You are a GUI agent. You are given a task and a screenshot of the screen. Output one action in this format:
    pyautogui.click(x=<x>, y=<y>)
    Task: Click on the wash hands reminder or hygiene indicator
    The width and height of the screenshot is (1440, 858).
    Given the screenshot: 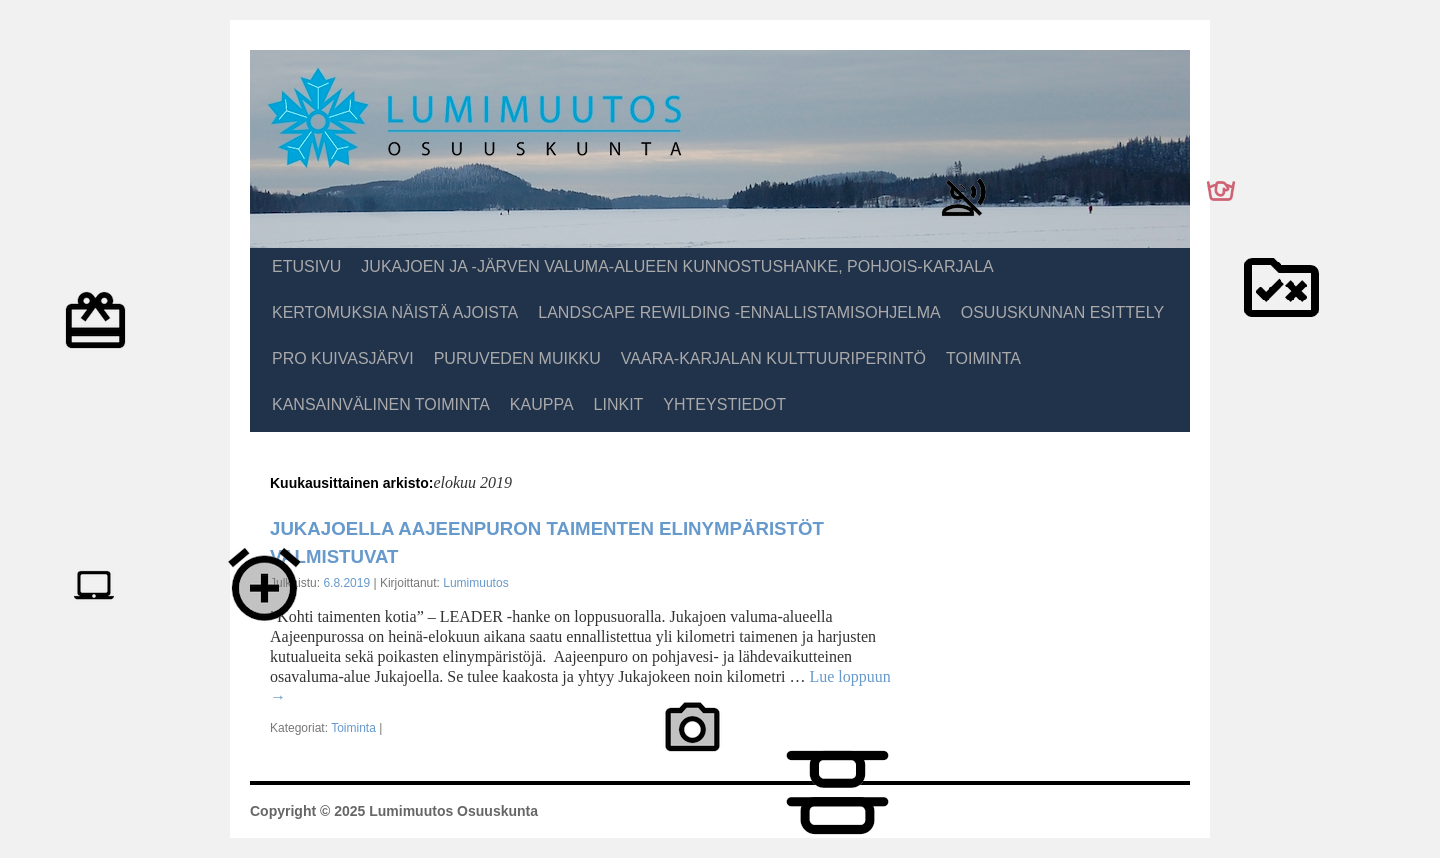 What is the action you would take?
    pyautogui.click(x=1221, y=191)
    